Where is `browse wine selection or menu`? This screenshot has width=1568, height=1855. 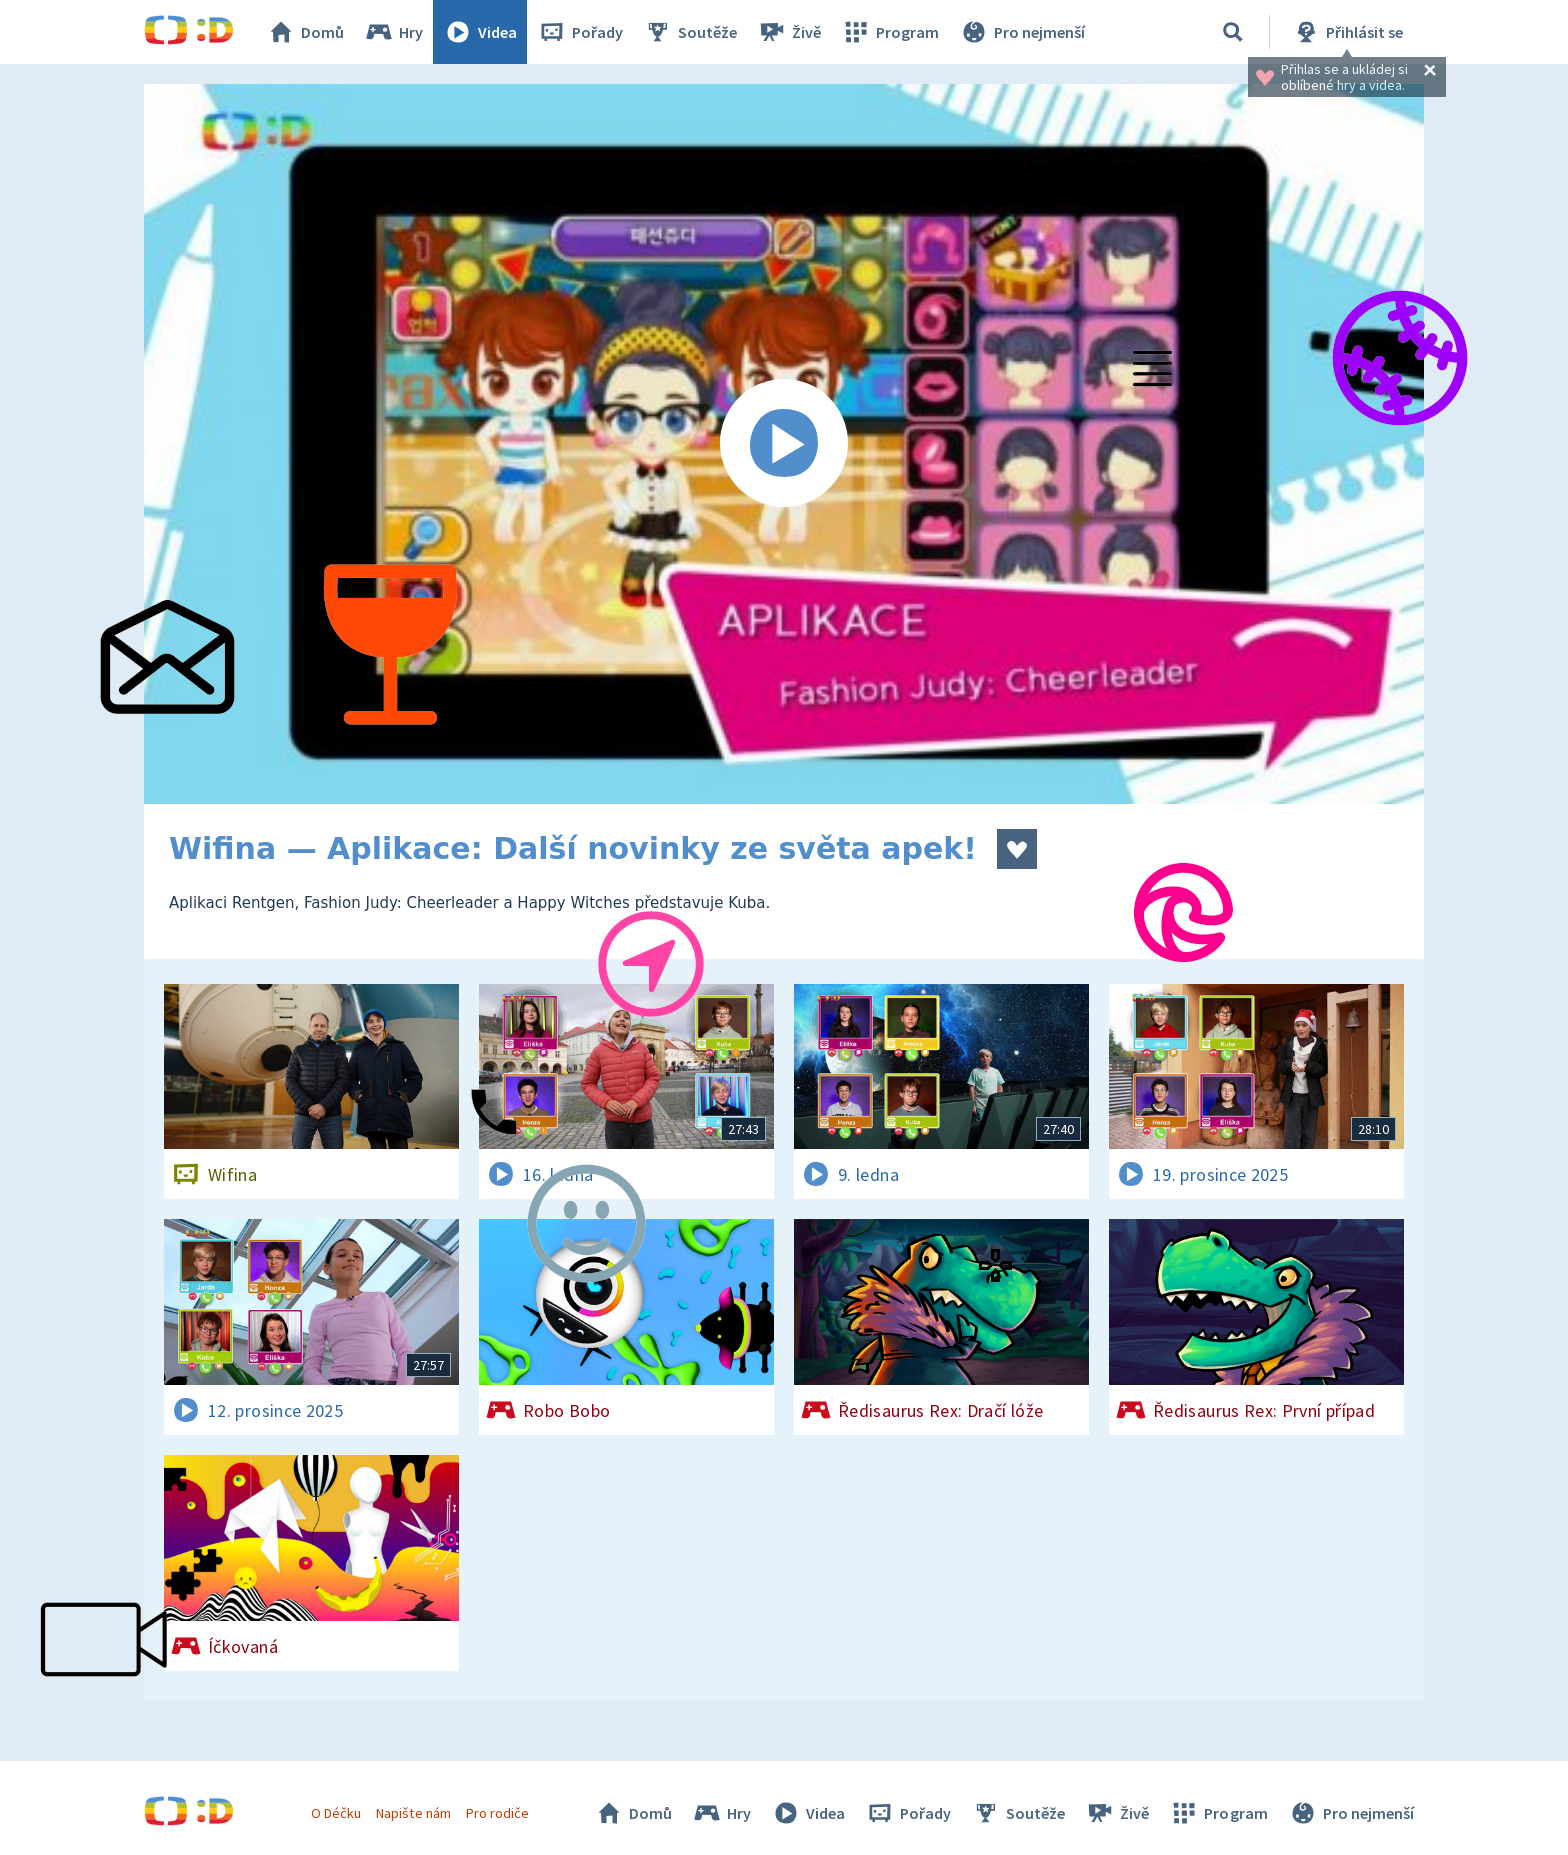
browse wine selection or menu is located at coordinates (390, 644).